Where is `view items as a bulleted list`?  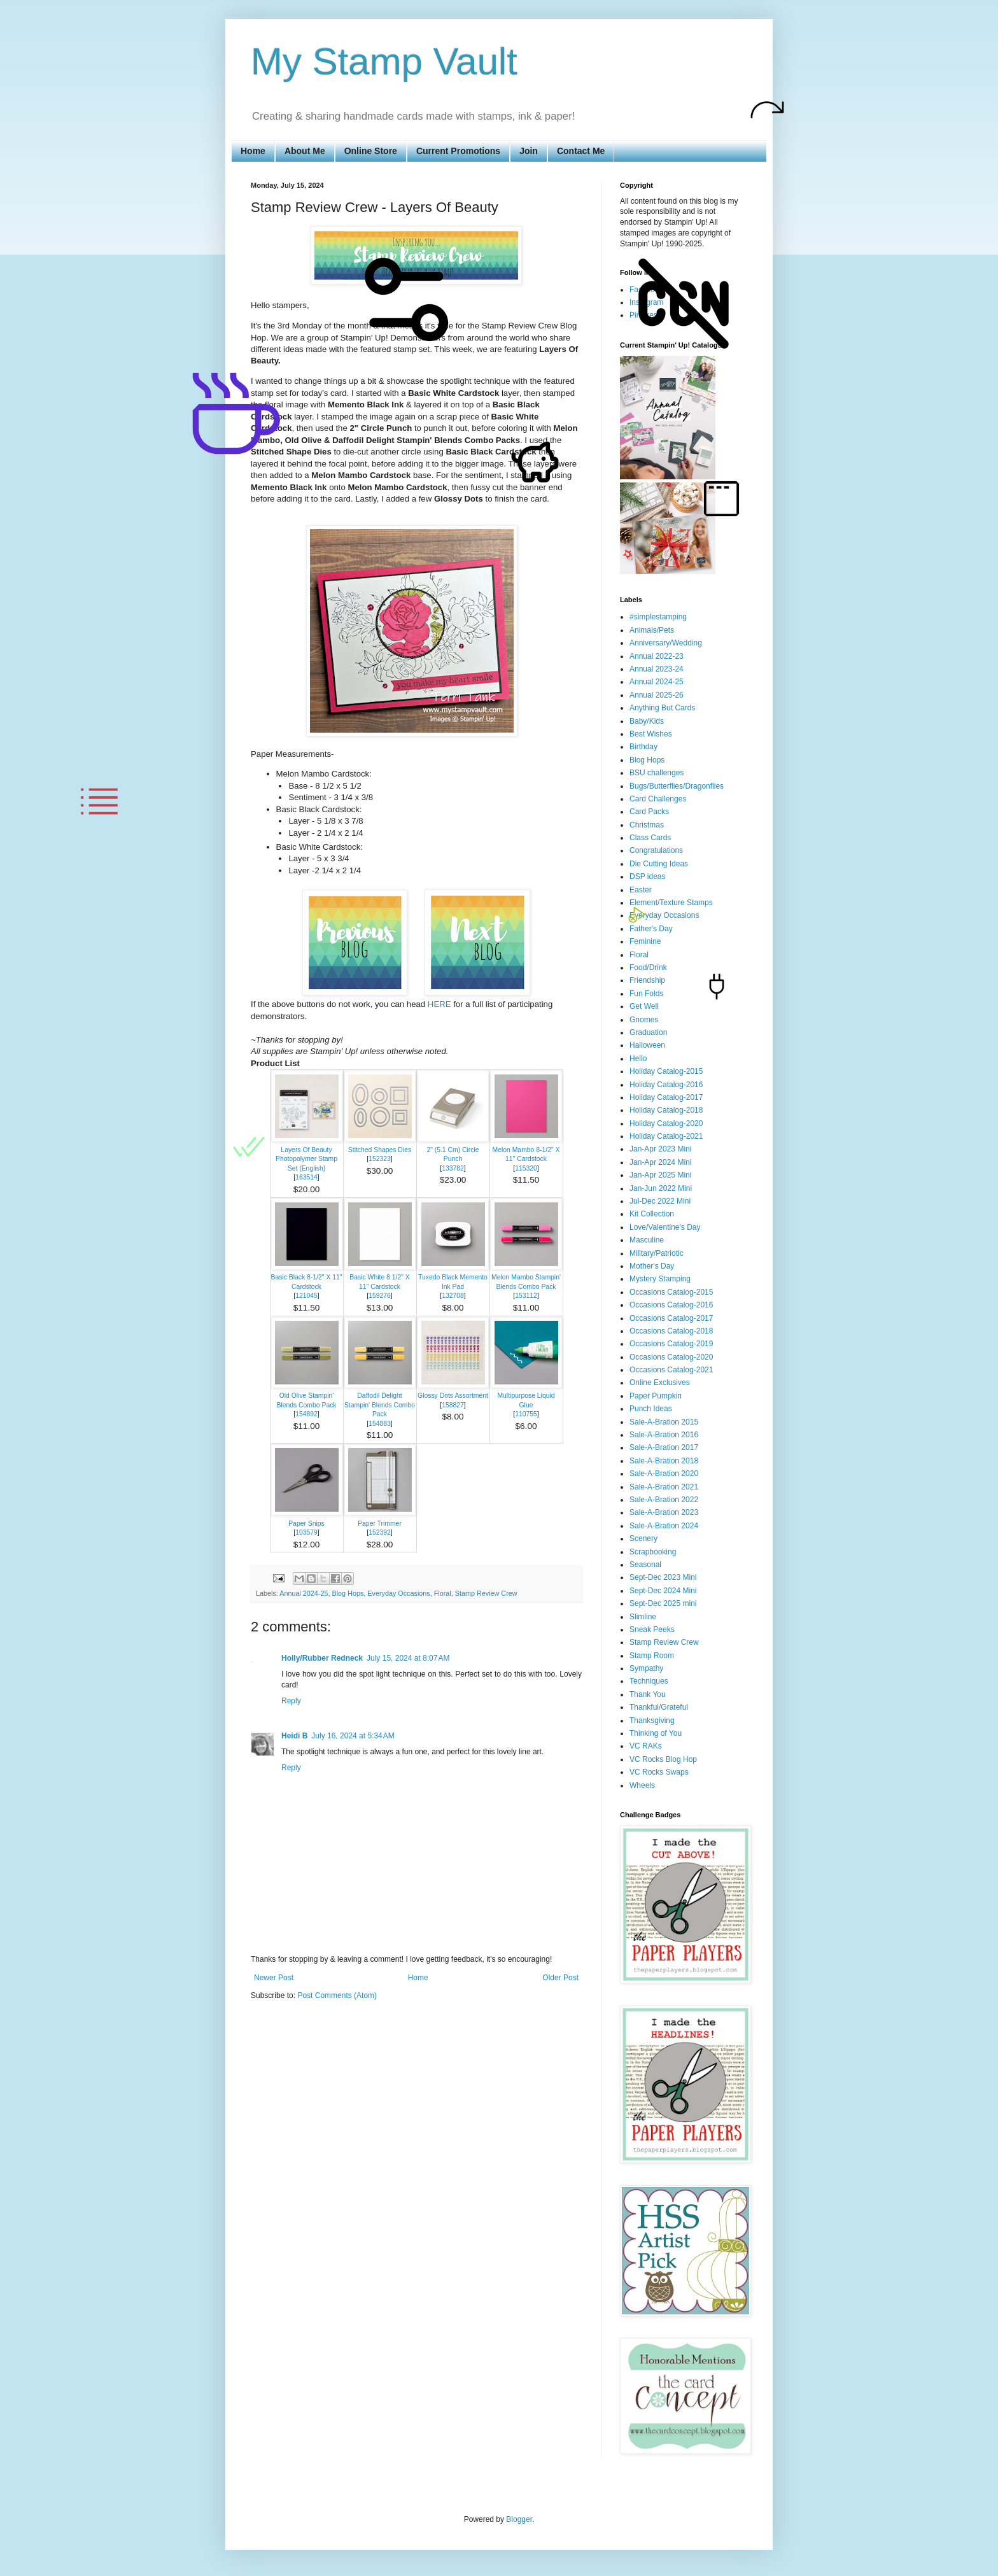 view items as a bulleted list is located at coordinates (99, 801).